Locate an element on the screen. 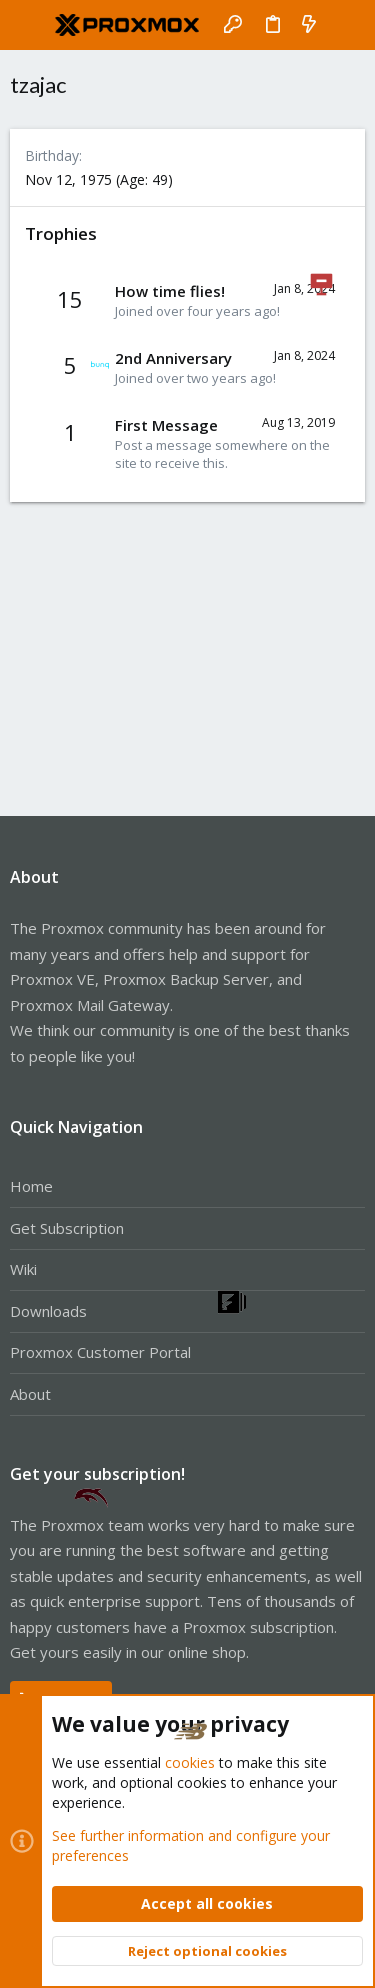 The width and height of the screenshot is (375, 1988). open Formstack form builder is located at coordinates (232, 1302).